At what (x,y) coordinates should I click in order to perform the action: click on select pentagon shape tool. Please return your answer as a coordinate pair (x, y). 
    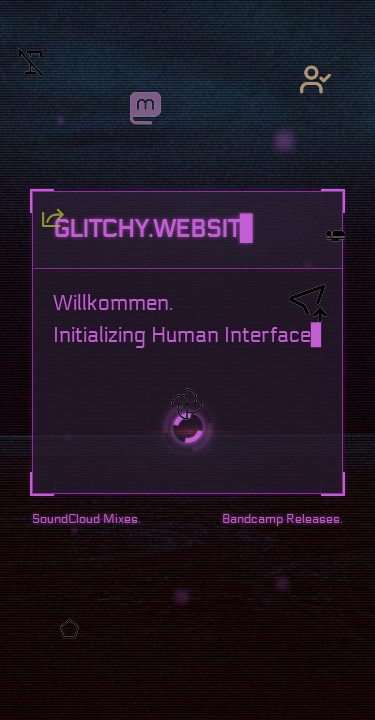
    Looking at the image, I should click on (69, 629).